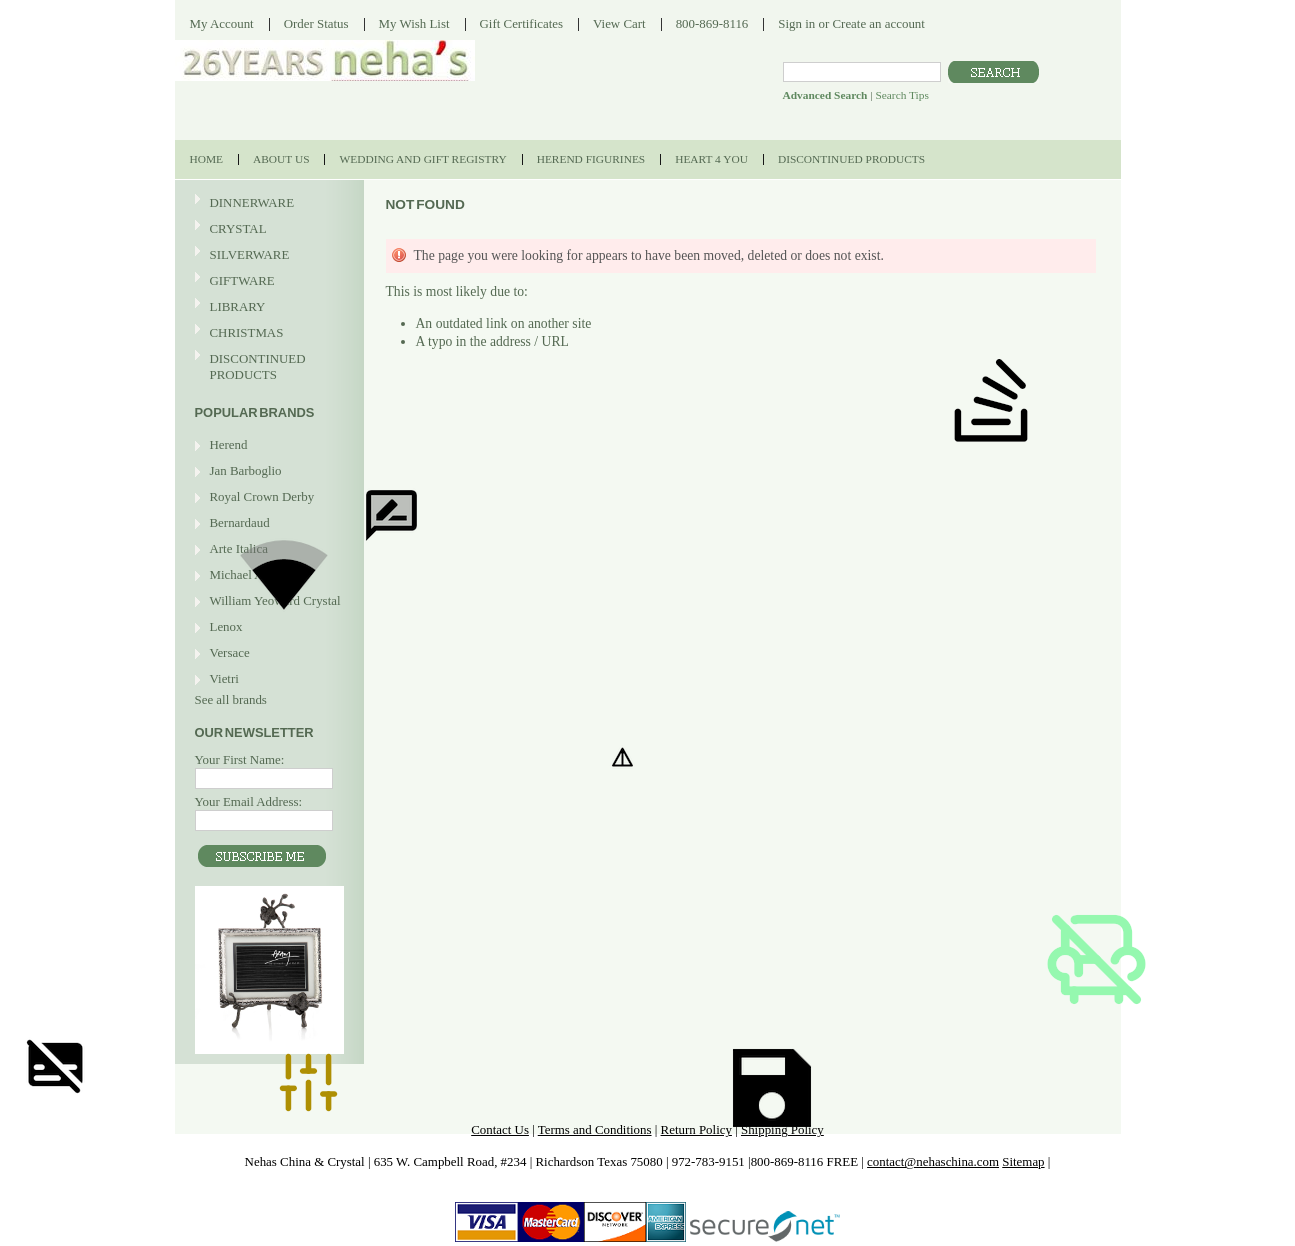  What do you see at coordinates (391, 515) in the screenshot?
I see `write a review or feedback` at bounding box center [391, 515].